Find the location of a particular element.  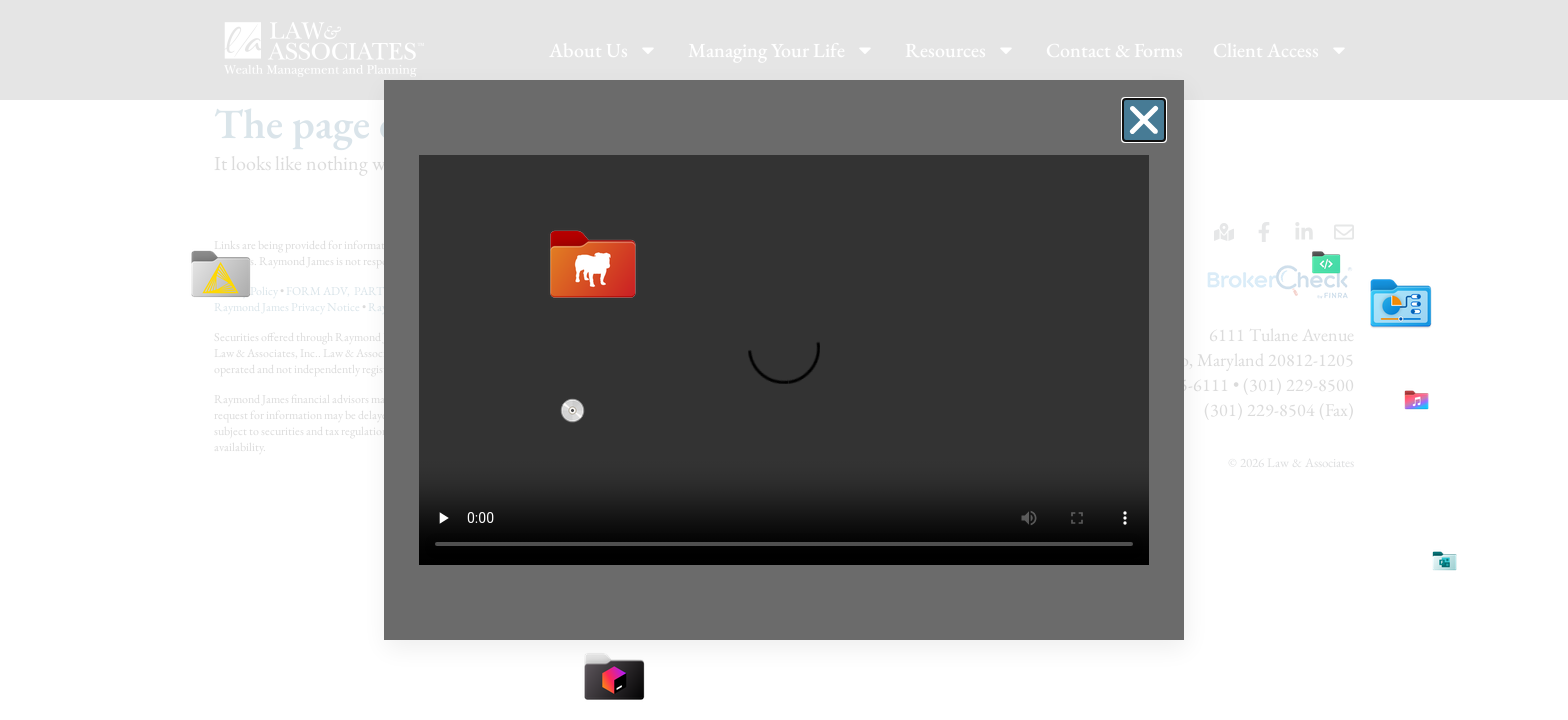

open folder containing JetBrains Toolbox projects is located at coordinates (614, 678).